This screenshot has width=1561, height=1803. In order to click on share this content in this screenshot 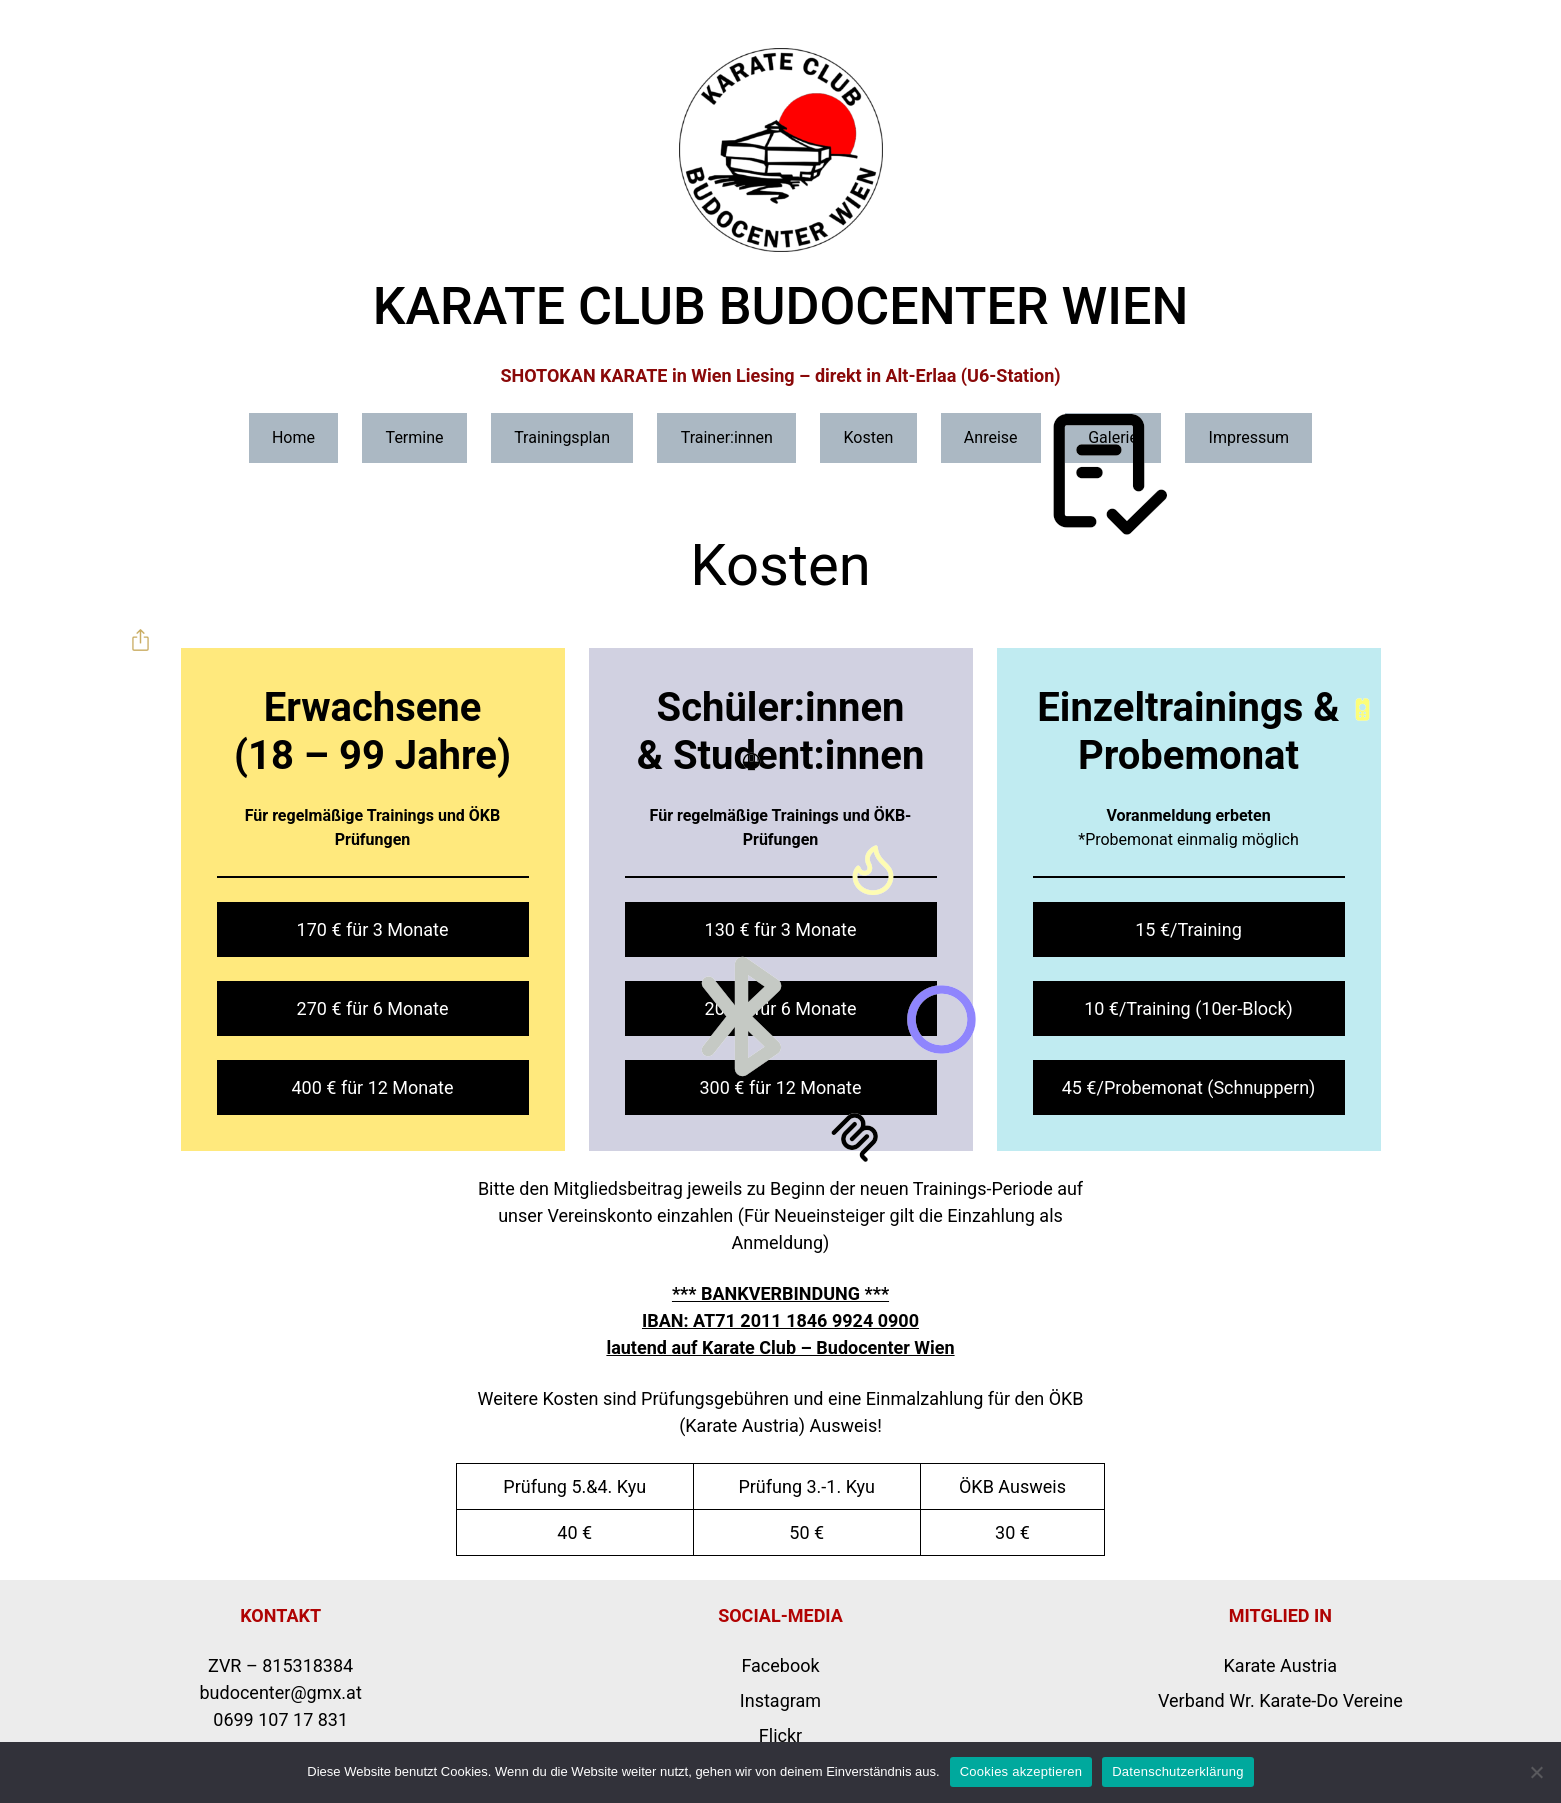, I will do `click(140, 640)`.